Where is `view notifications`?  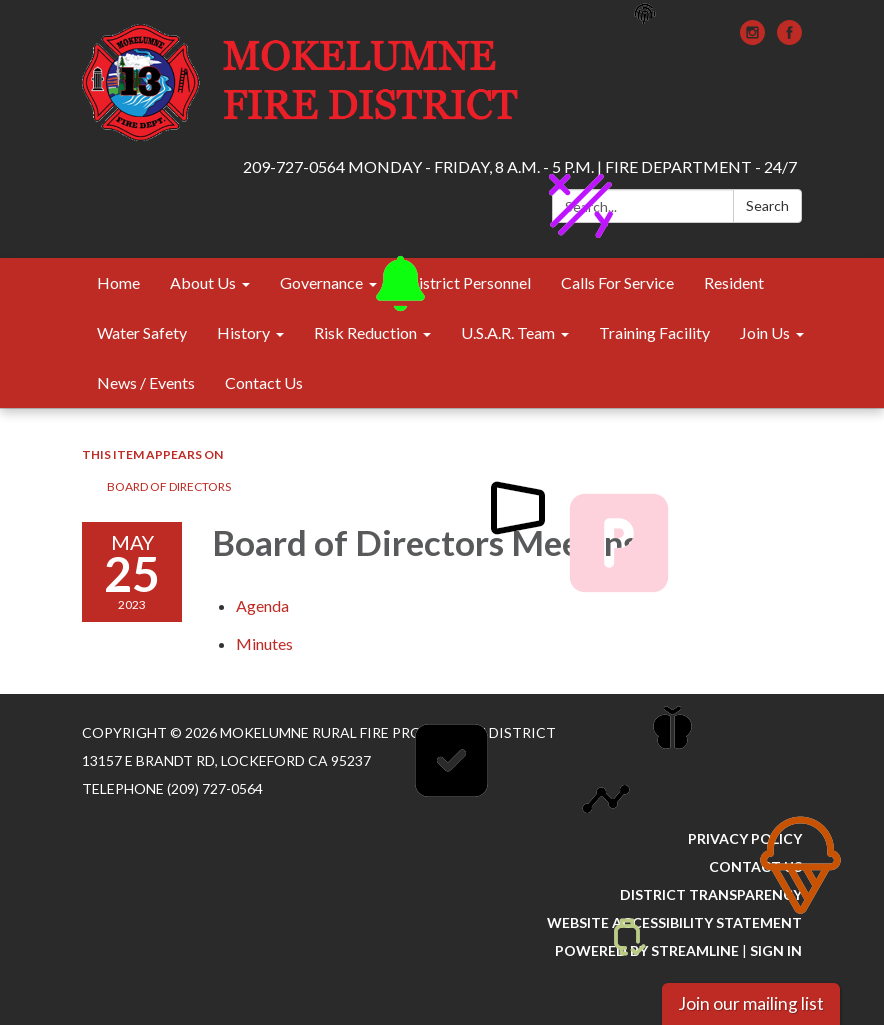 view notifications is located at coordinates (400, 283).